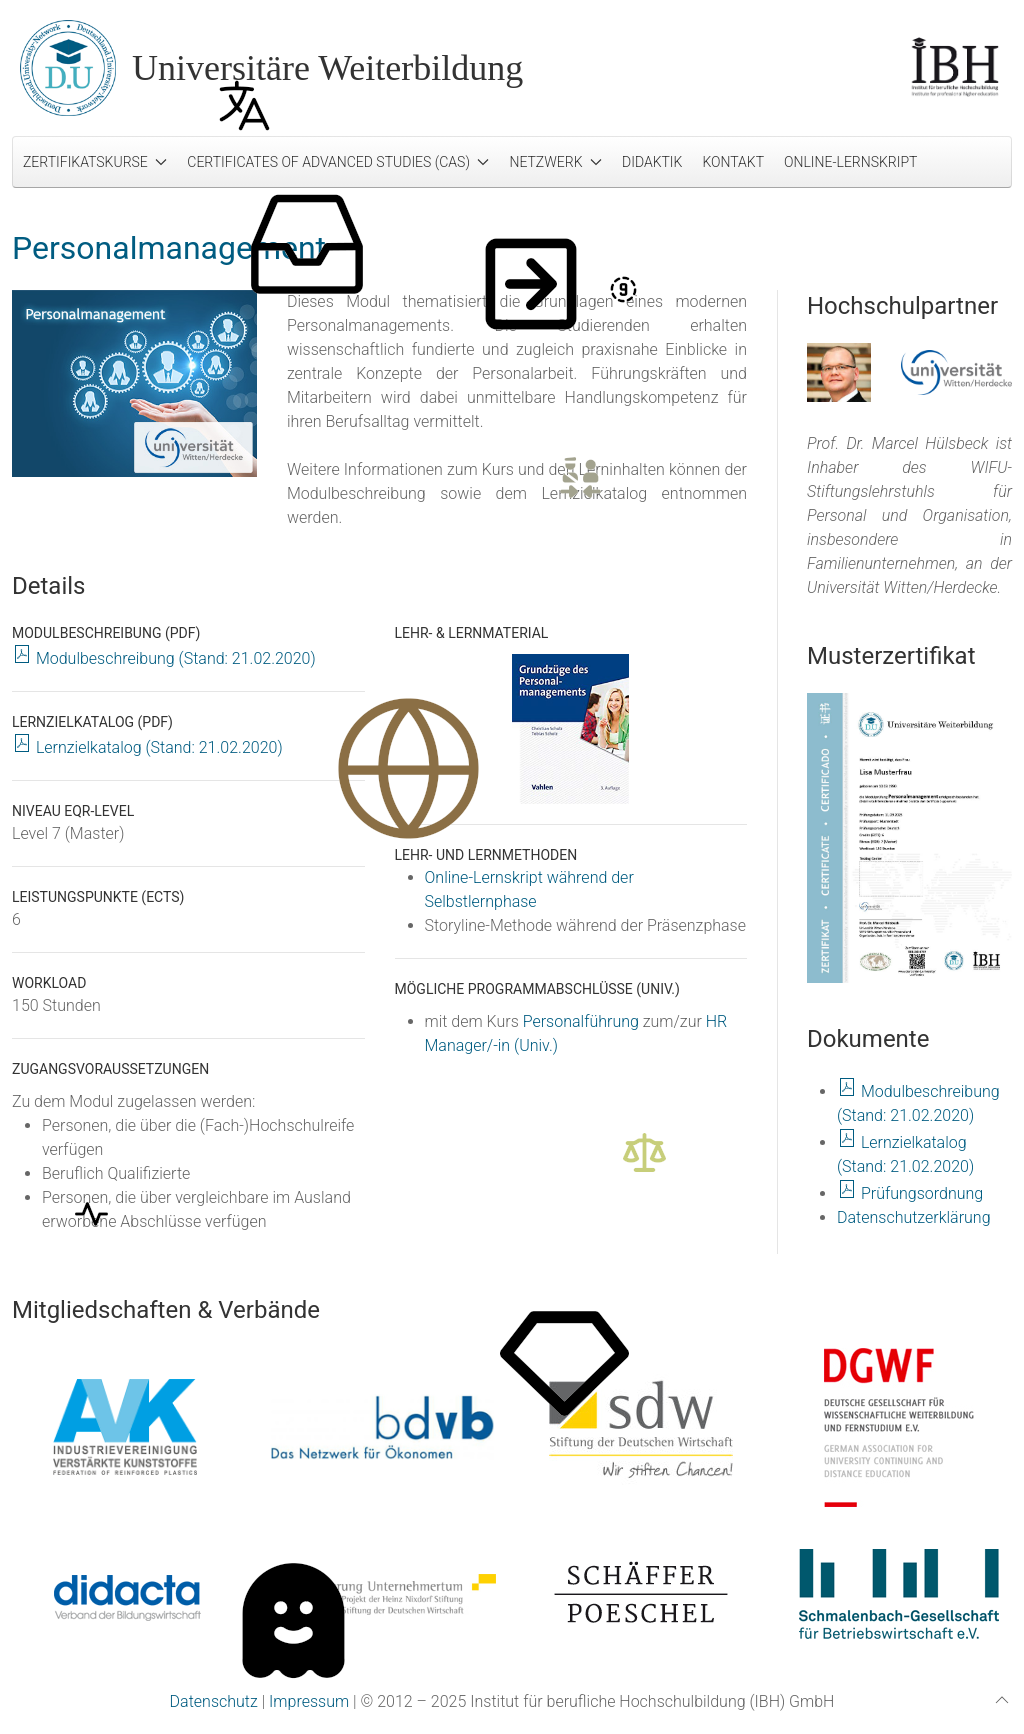 This screenshot has width=1024, height=1734. Describe the element at coordinates (564, 1359) in the screenshot. I see `indicates Ruby programming language` at that location.